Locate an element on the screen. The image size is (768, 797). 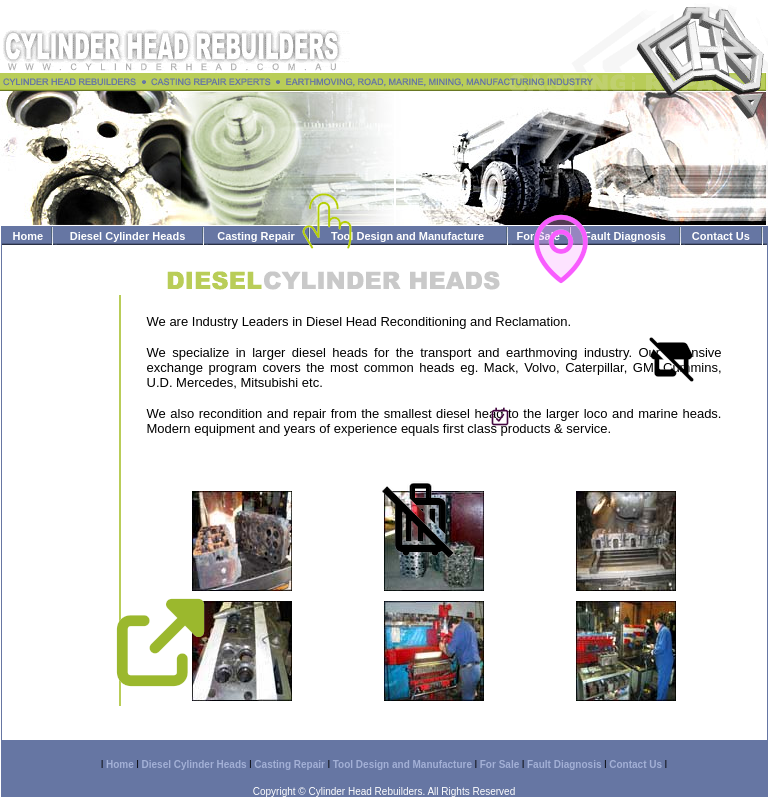
store or shop is currently unavailable is located at coordinates (671, 359).